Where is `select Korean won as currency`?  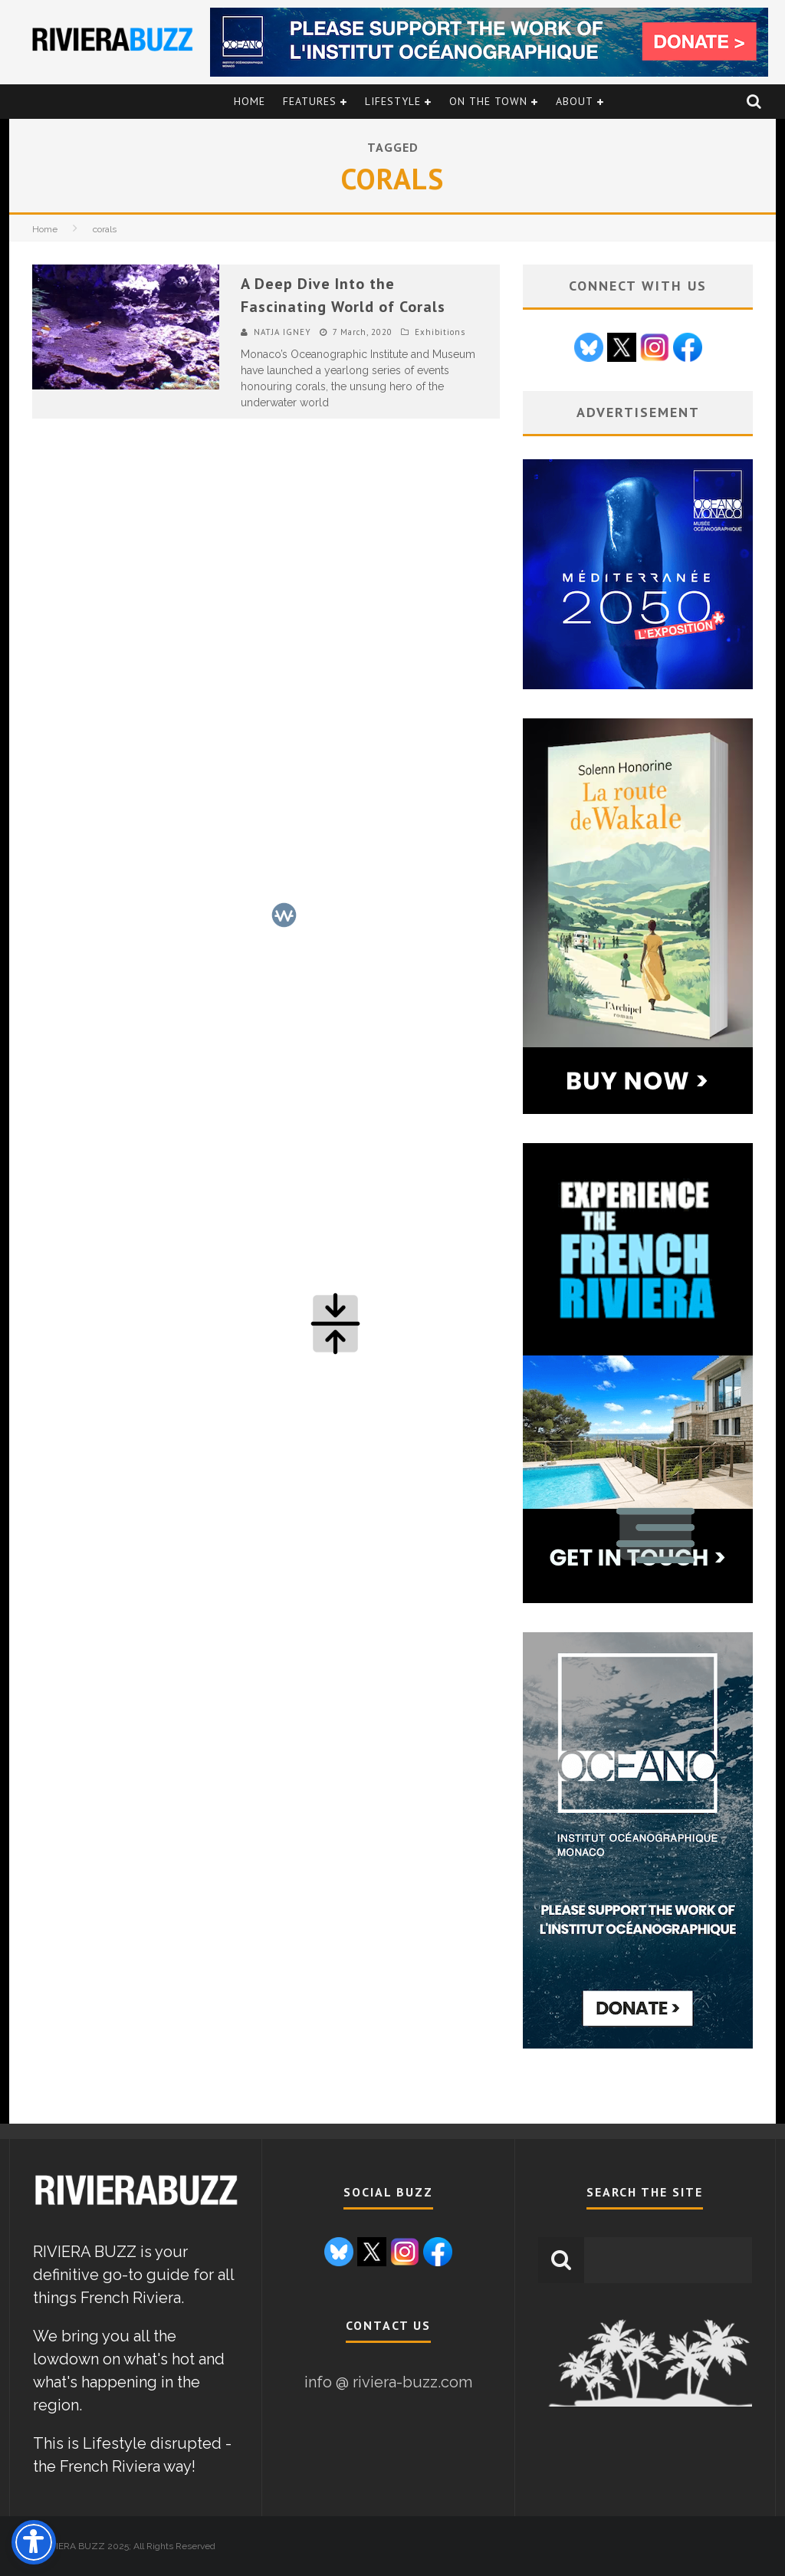
select Korean won as currency is located at coordinates (284, 915).